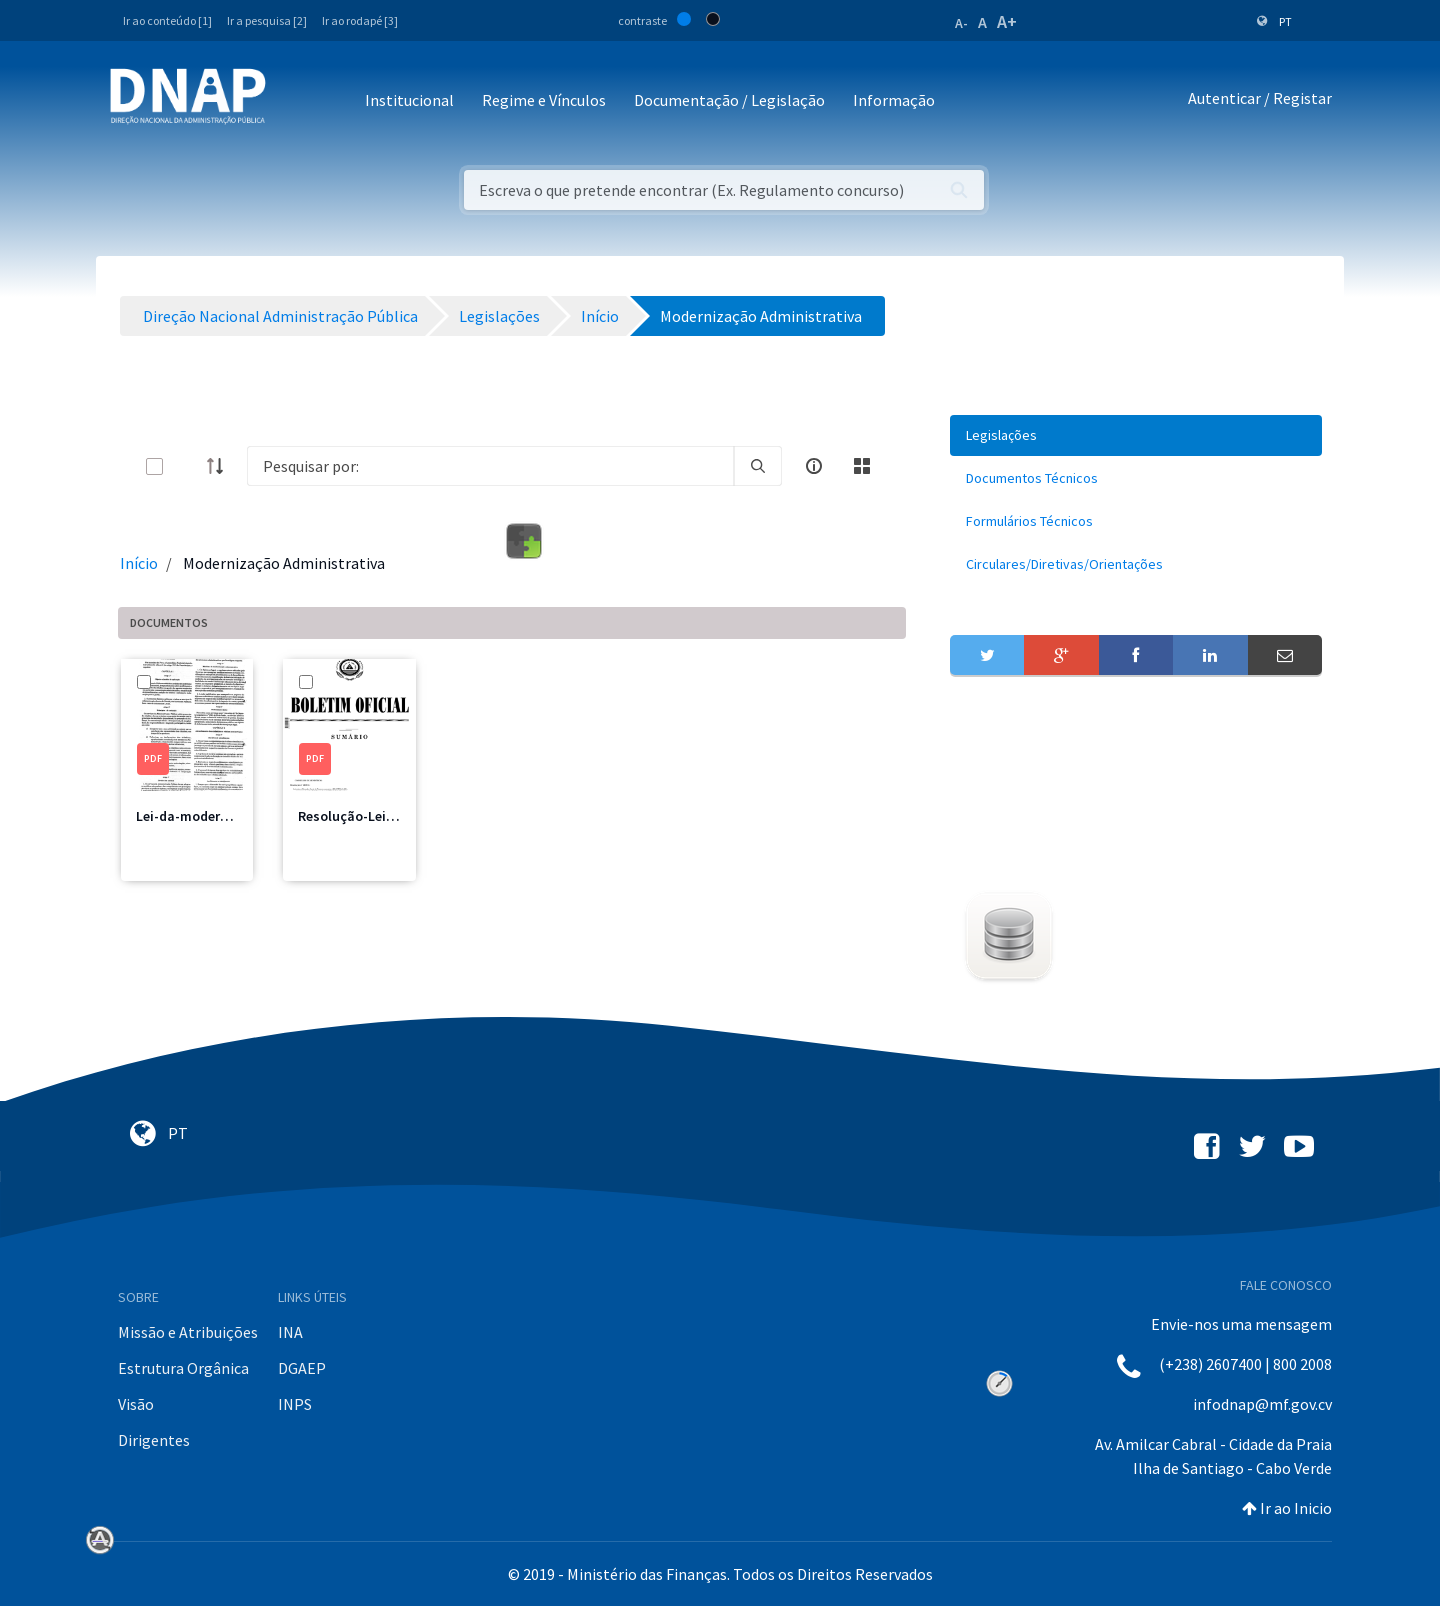 This screenshot has width=1440, height=1606. What do you see at coordinates (999, 1383) in the screenshot?
I see `open sysprof system profiler` at bounding box center [999, 1383].